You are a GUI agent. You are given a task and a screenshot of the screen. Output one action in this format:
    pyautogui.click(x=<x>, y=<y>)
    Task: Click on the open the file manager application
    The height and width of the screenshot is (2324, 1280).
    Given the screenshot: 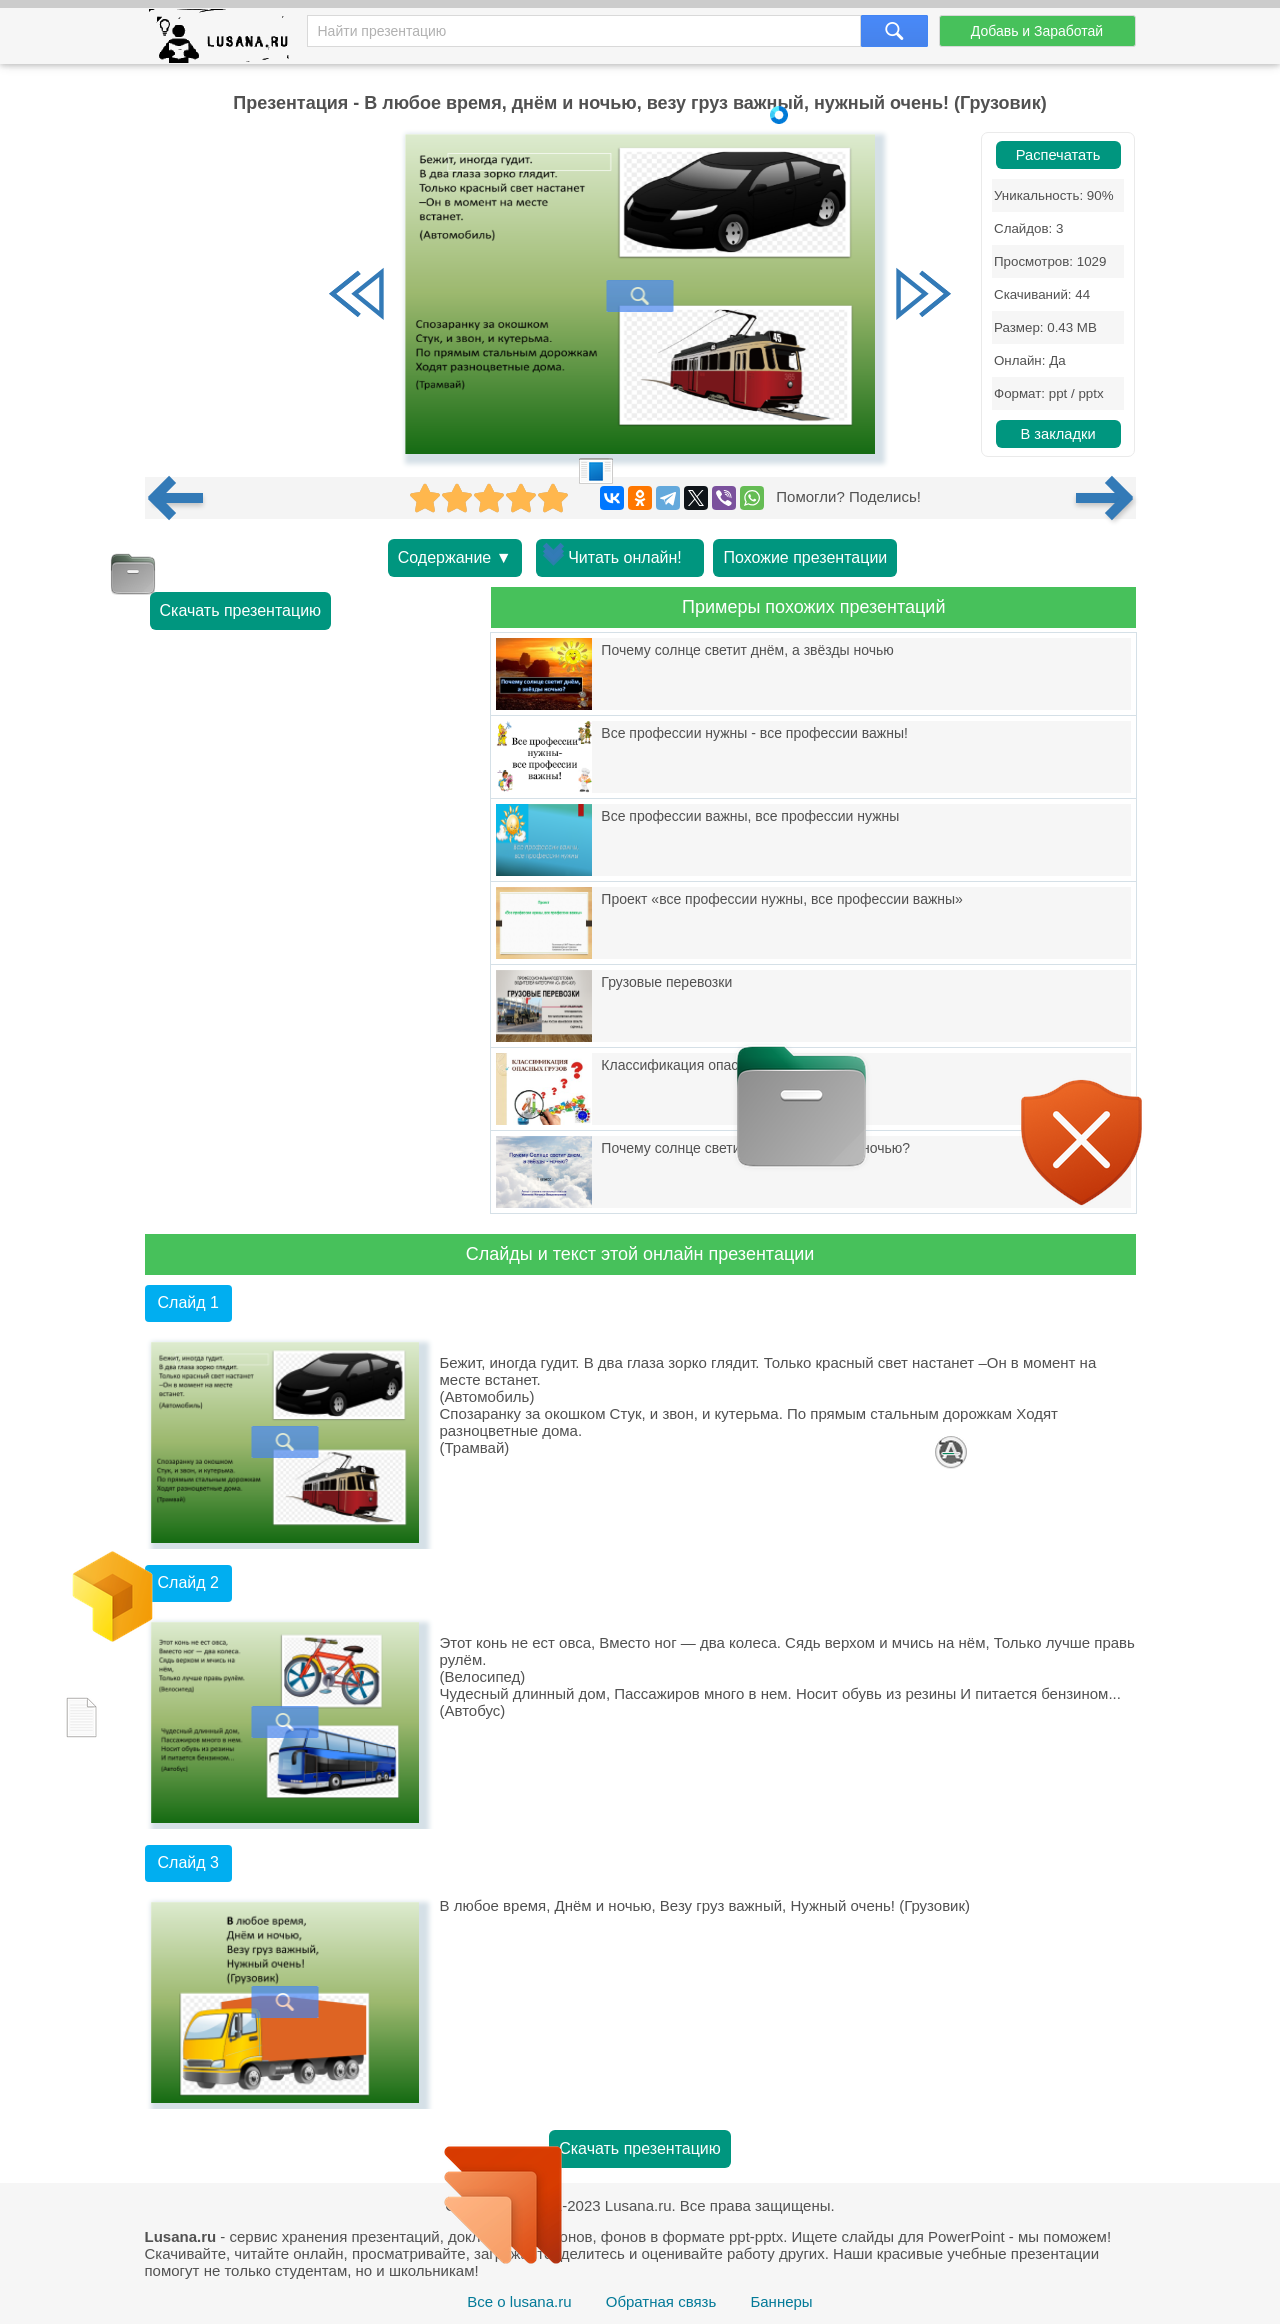 What is the action you would take?
    pyautogui.click(x=133, y=574)
    